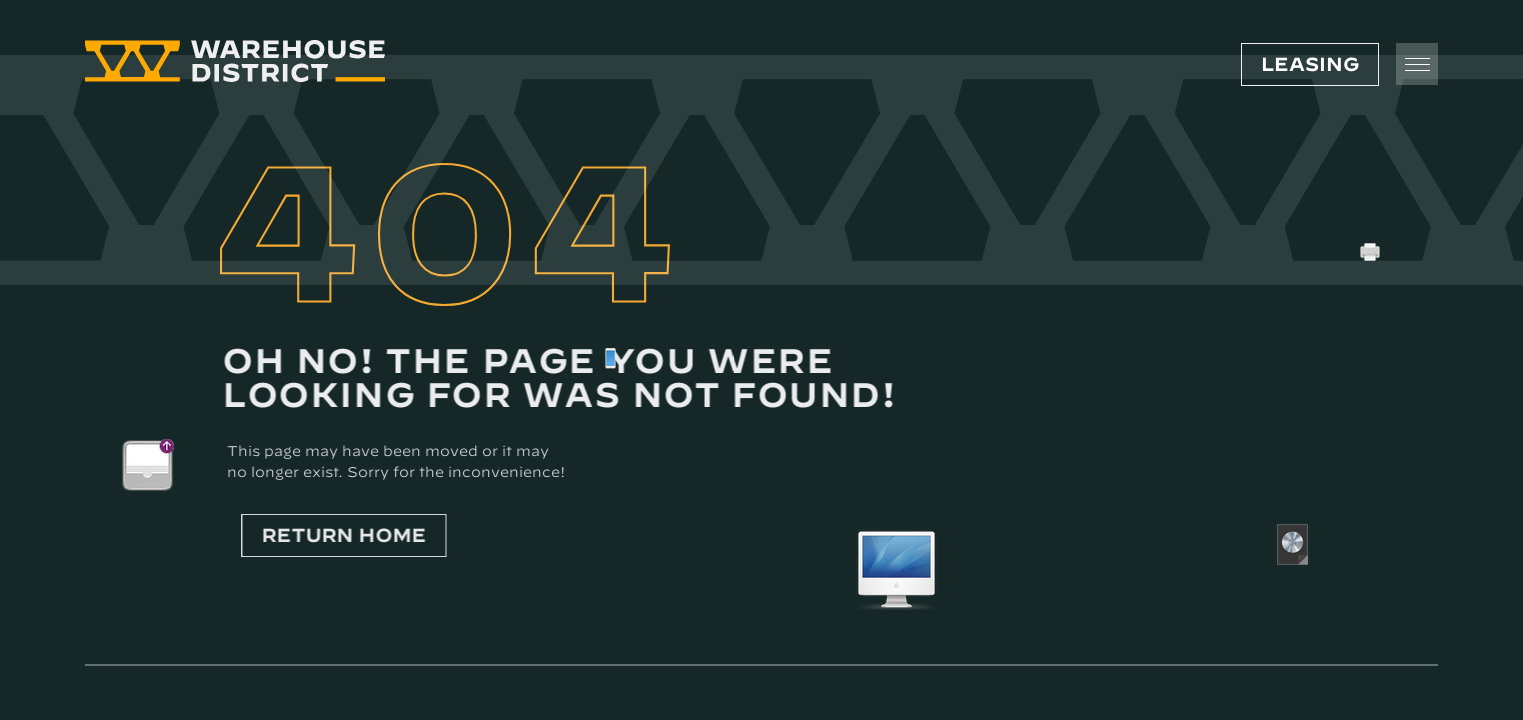  I want to click on print current document or page, so click(1370, 252).